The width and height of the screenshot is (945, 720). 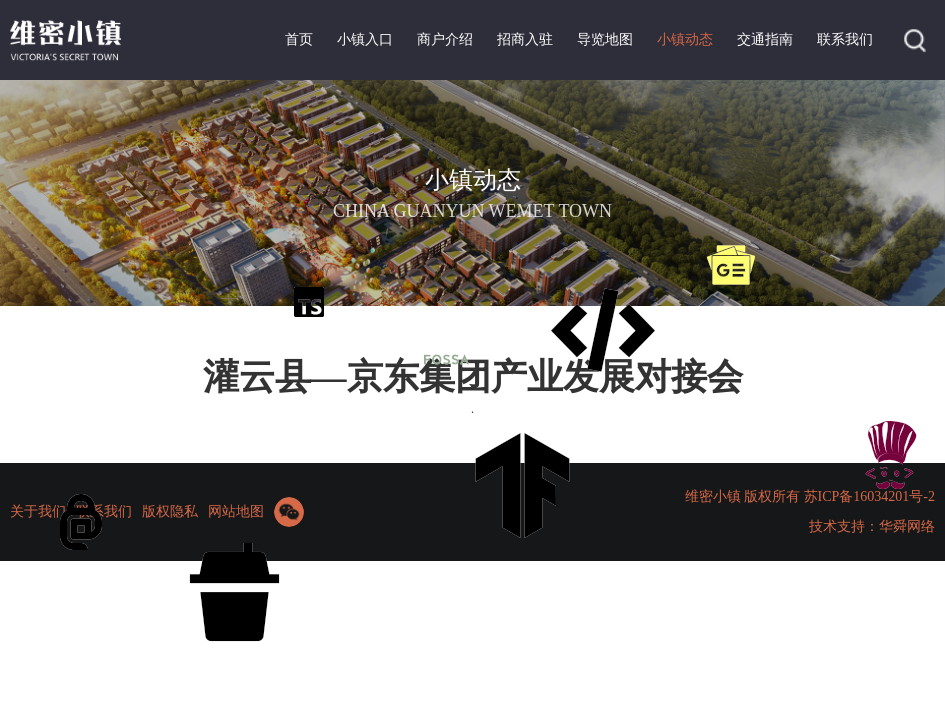 I want to click on TensorFlow machine learning framework logo, so click(x=522, y=485).